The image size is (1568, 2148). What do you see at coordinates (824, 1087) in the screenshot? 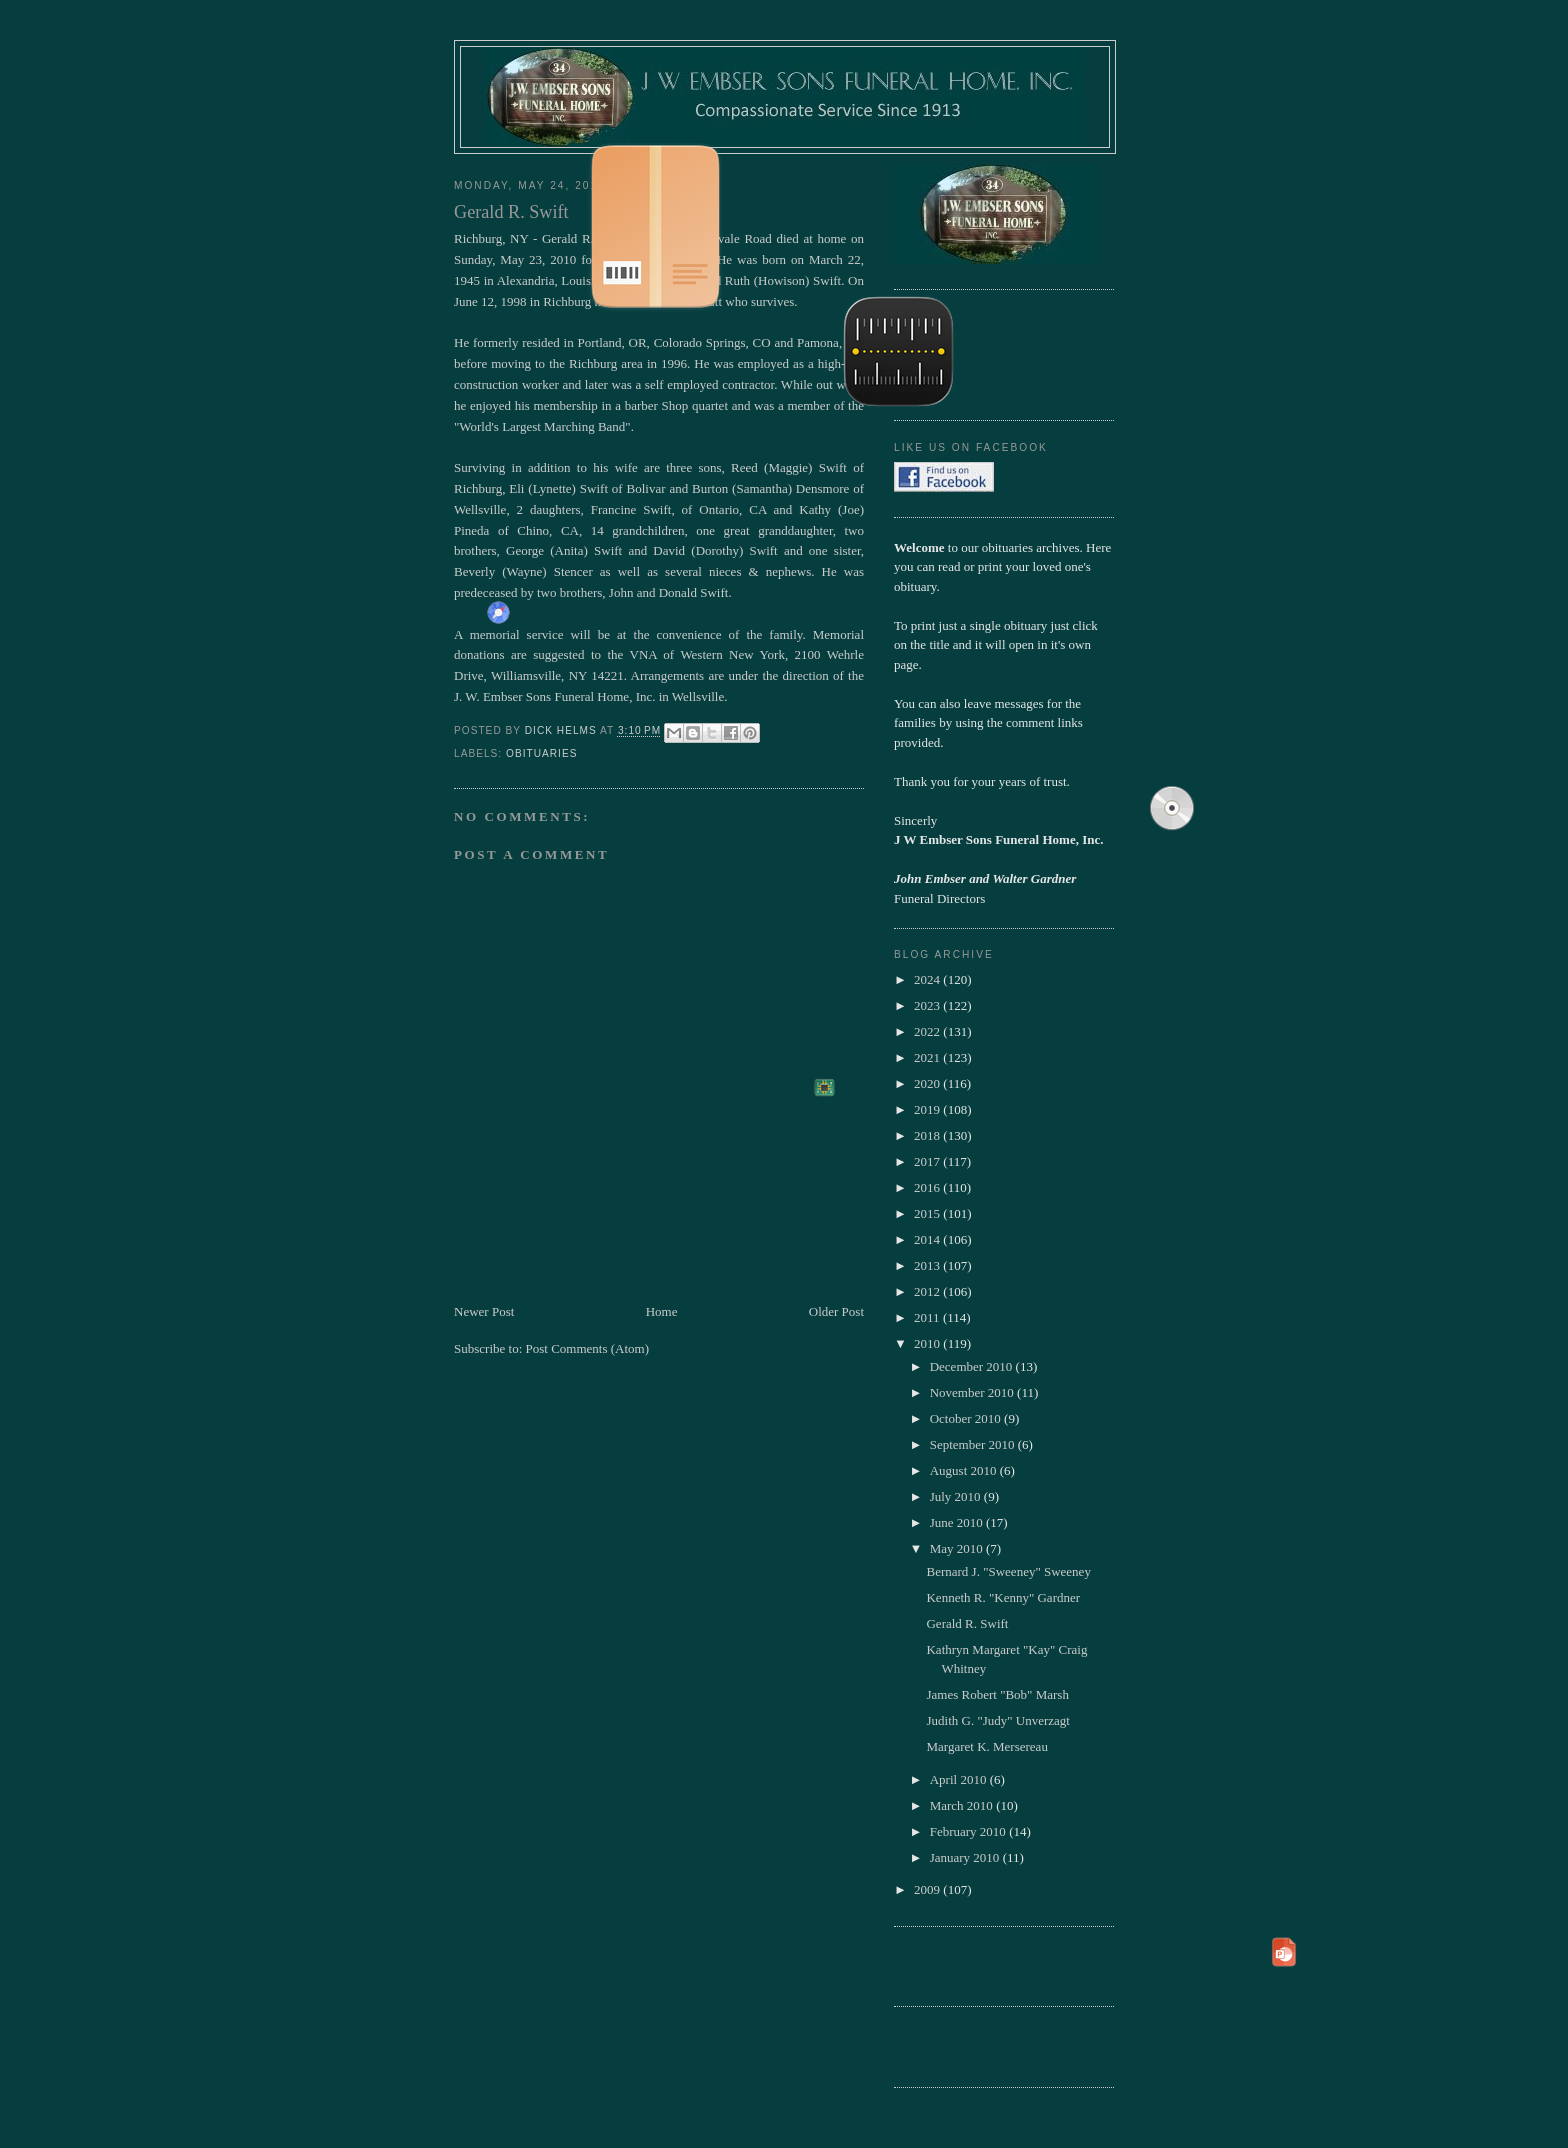
I see `open cpu-x system monitoring app` at bounding box center [824, 1087].